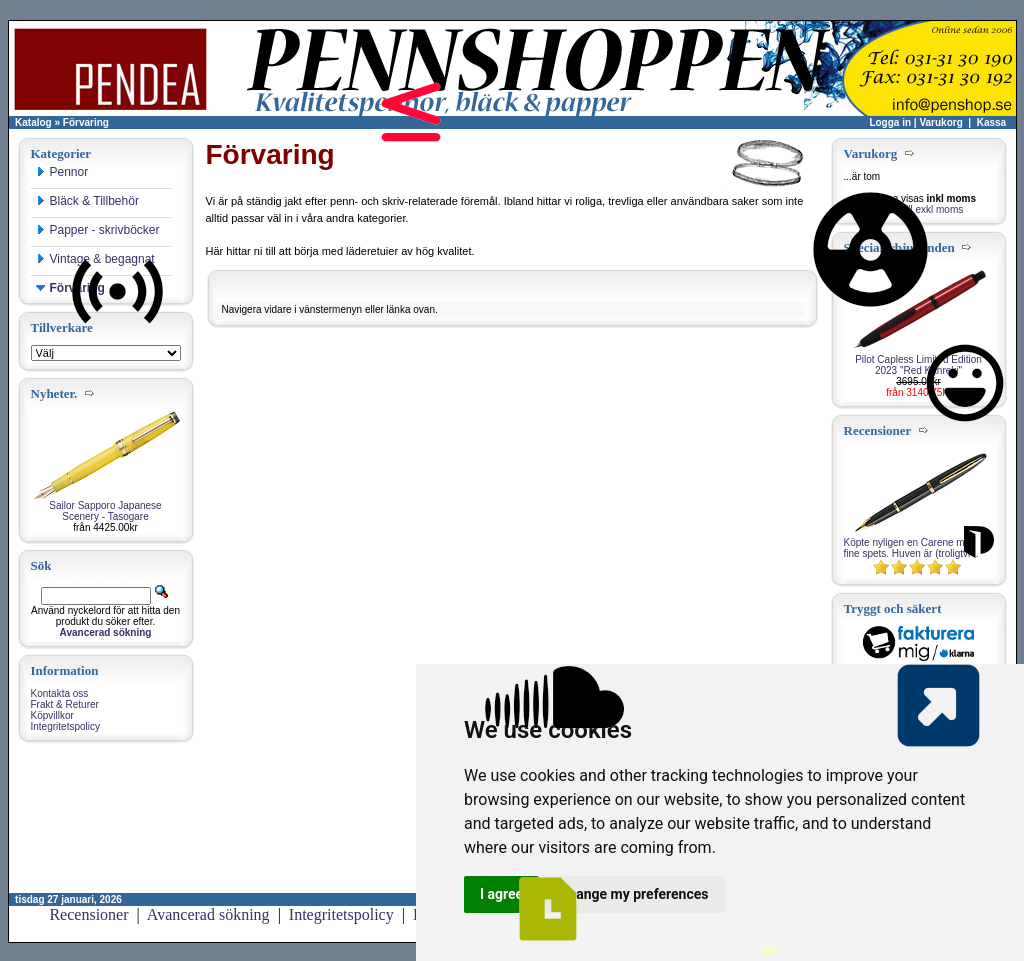 This screenshot has width=1024, height=961. Describe the element at coordinates (767, 950) in the screenshot. I see `go programming language logo` at that location.